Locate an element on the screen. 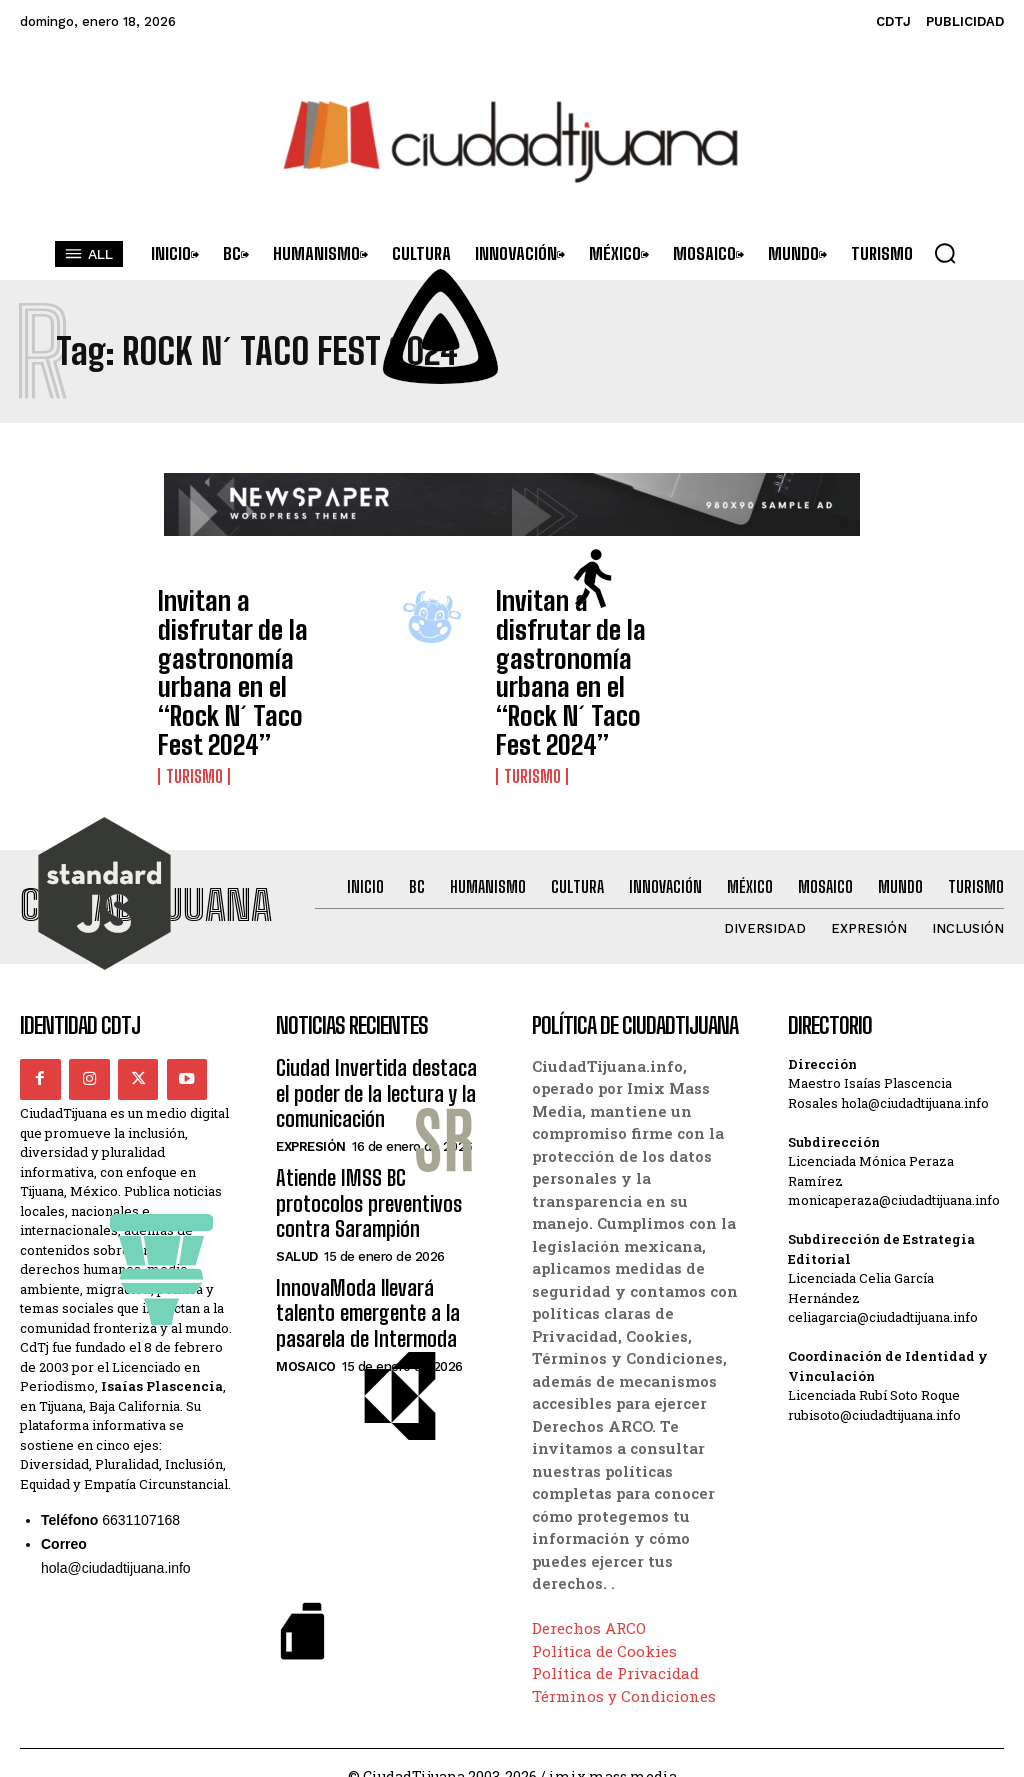  open Jellyfin media server app is located at coordinates (440, 326).